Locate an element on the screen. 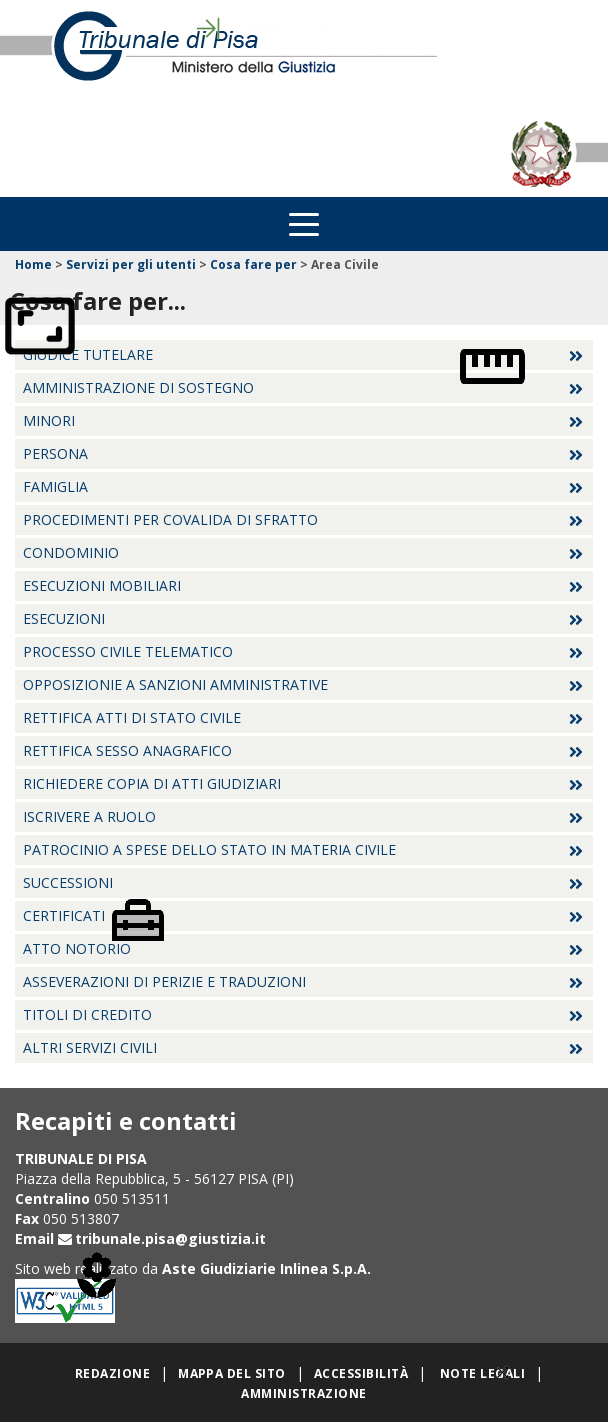  adjust aspect ratio settings is located at coordinates (40, 326).